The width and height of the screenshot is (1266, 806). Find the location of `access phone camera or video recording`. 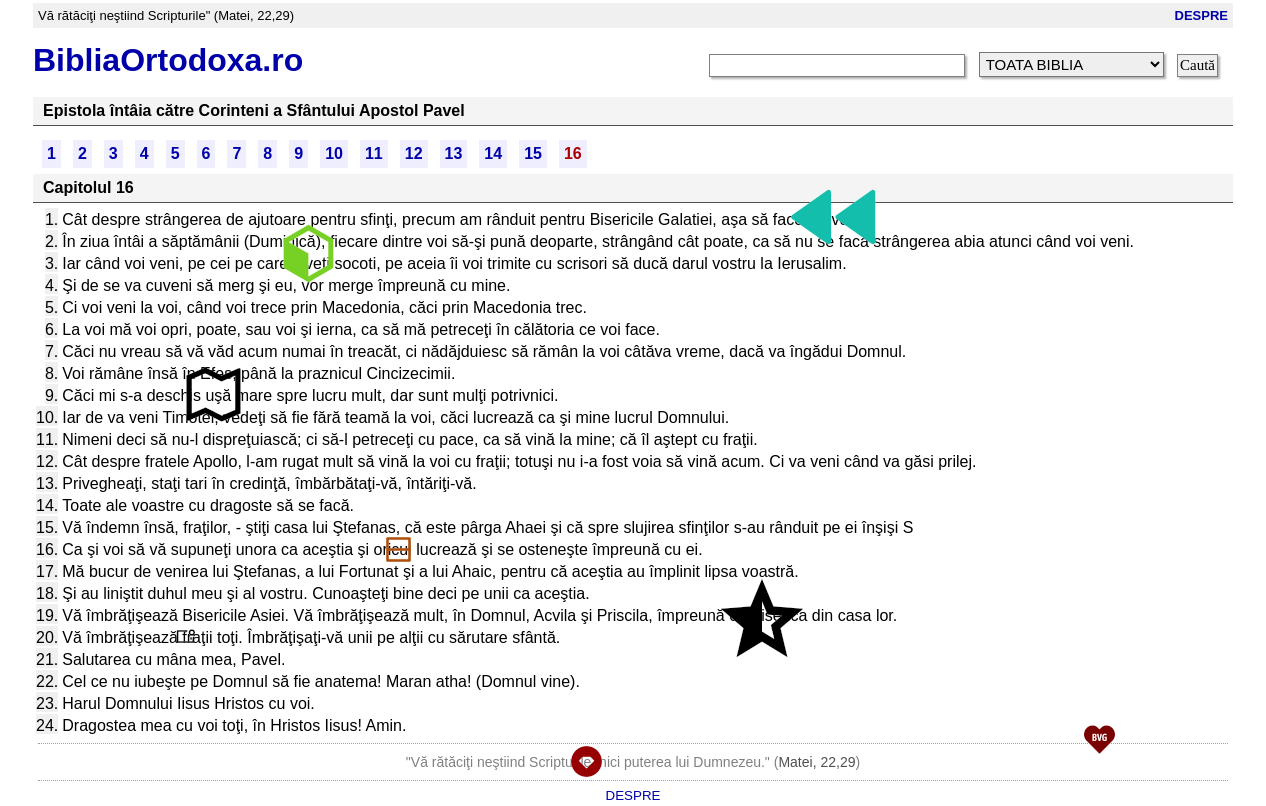

access phone camera or video recording is located at coordinates (185, 636).